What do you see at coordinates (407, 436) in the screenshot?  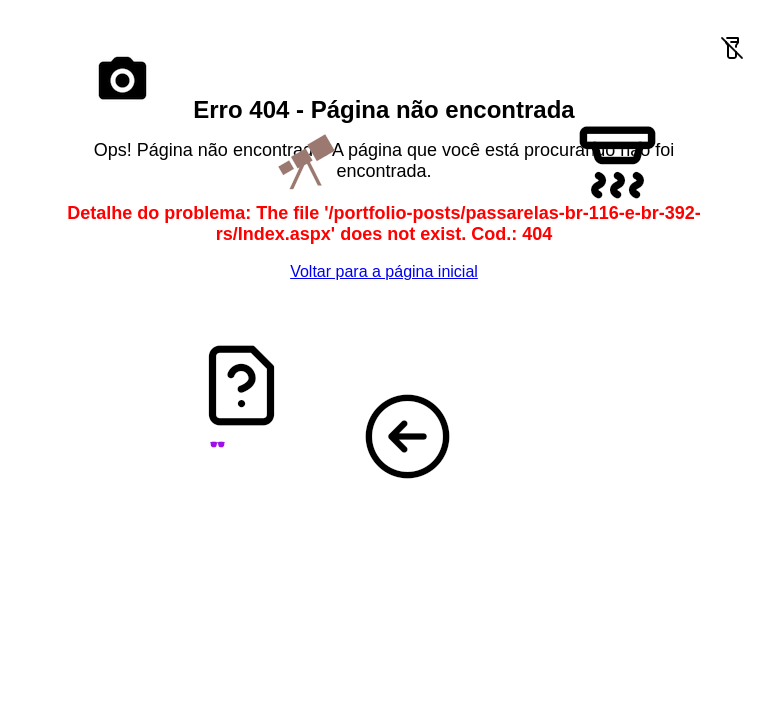 I see `go back to the previous screen` at bounding box center [407, 436].